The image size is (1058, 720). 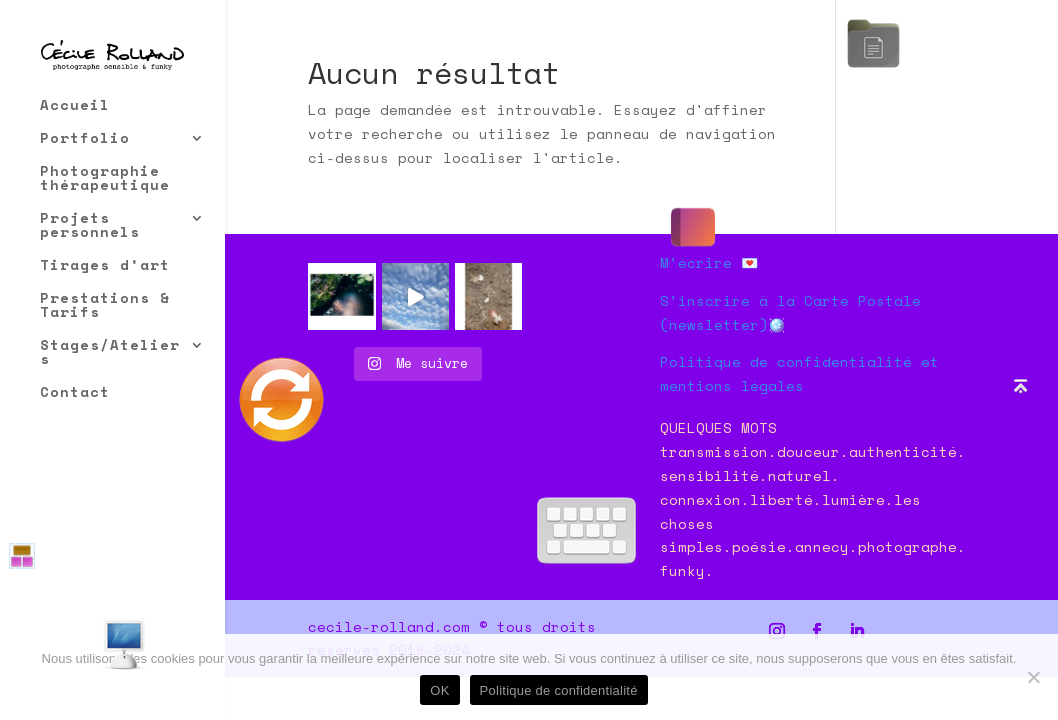 What do you see at coordinates (586, 530) in the screenshot?
I see `access keyboard settings` at bounding box center [586, 530].